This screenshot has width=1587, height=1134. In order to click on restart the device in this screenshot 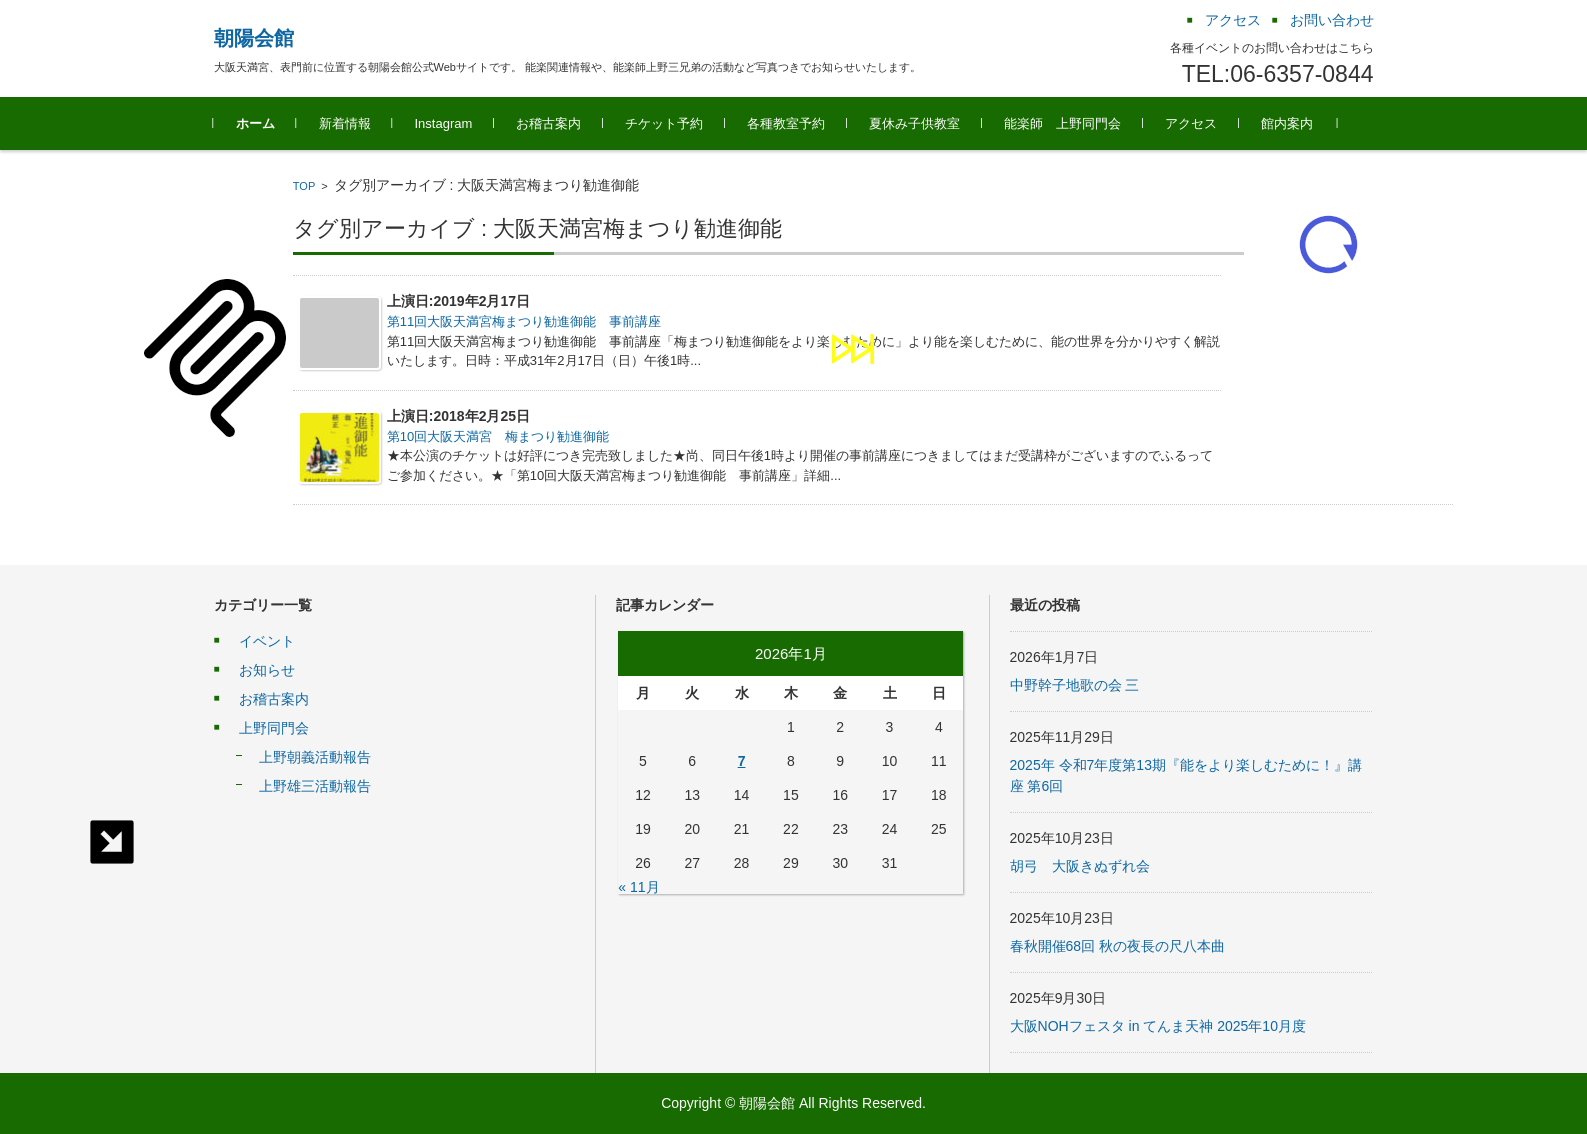, I will do `click(1328, 244)`.